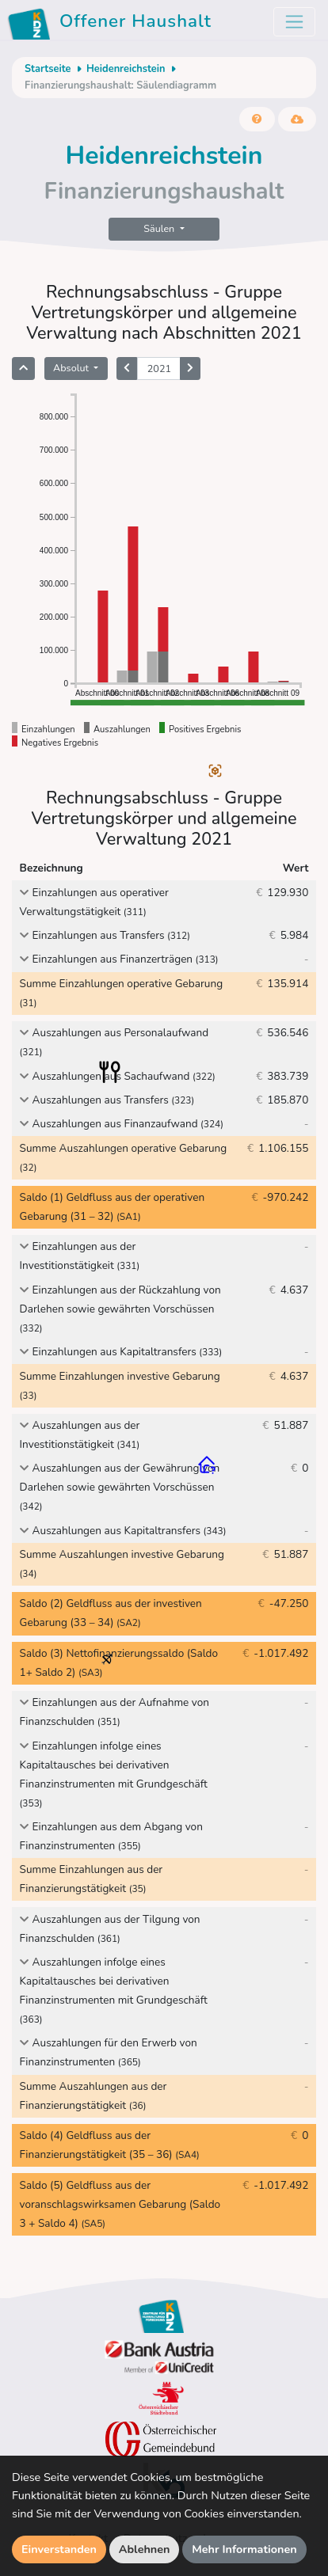  I want to click on get help or FAQ about home settings, so click(207, 1465).